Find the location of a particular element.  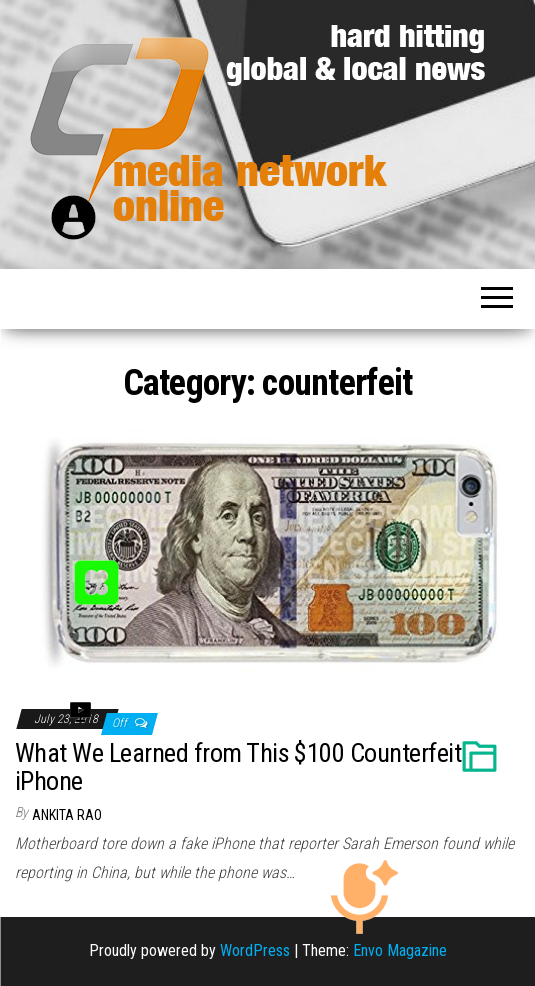

open markup or annotation tools is located at coordinates (73, 217).